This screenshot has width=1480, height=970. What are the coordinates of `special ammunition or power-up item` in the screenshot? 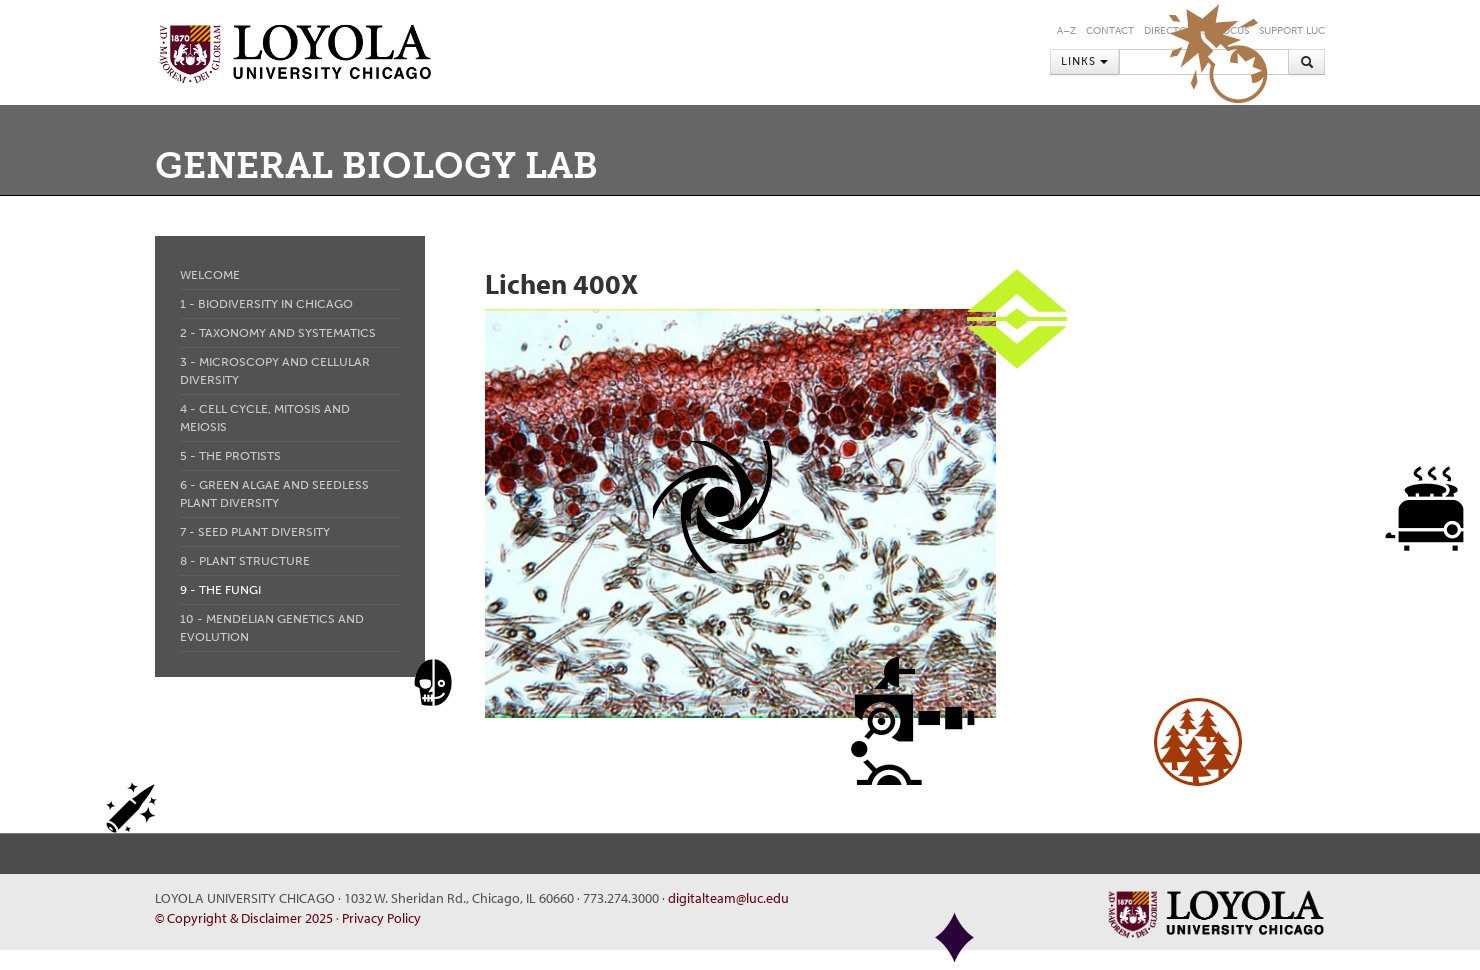 It's located at (130, 808).